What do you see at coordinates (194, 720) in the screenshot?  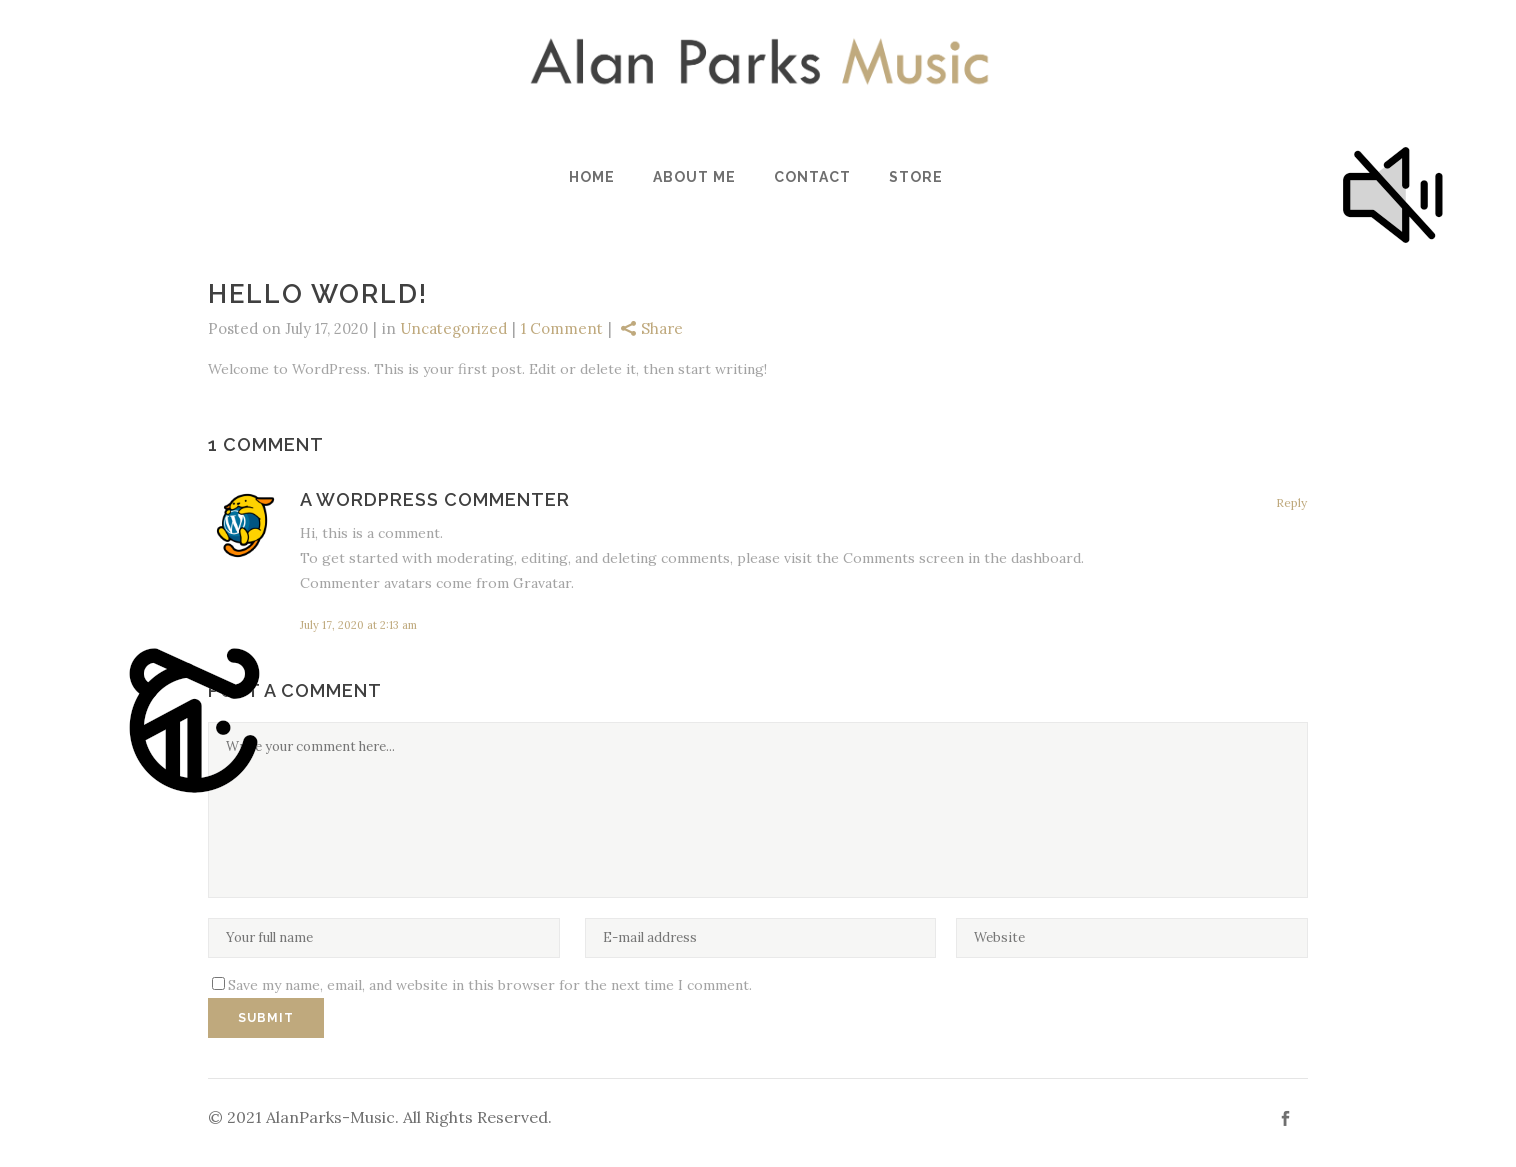 I see `open the New York Times app` at bounding box center [194, 720].